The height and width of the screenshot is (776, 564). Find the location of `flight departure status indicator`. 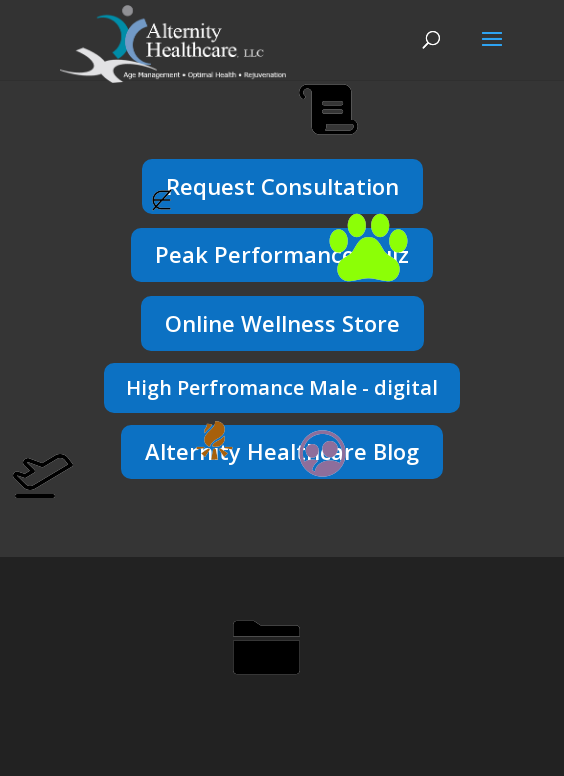

flight departure status indicator is located at coordinates (43, 474).